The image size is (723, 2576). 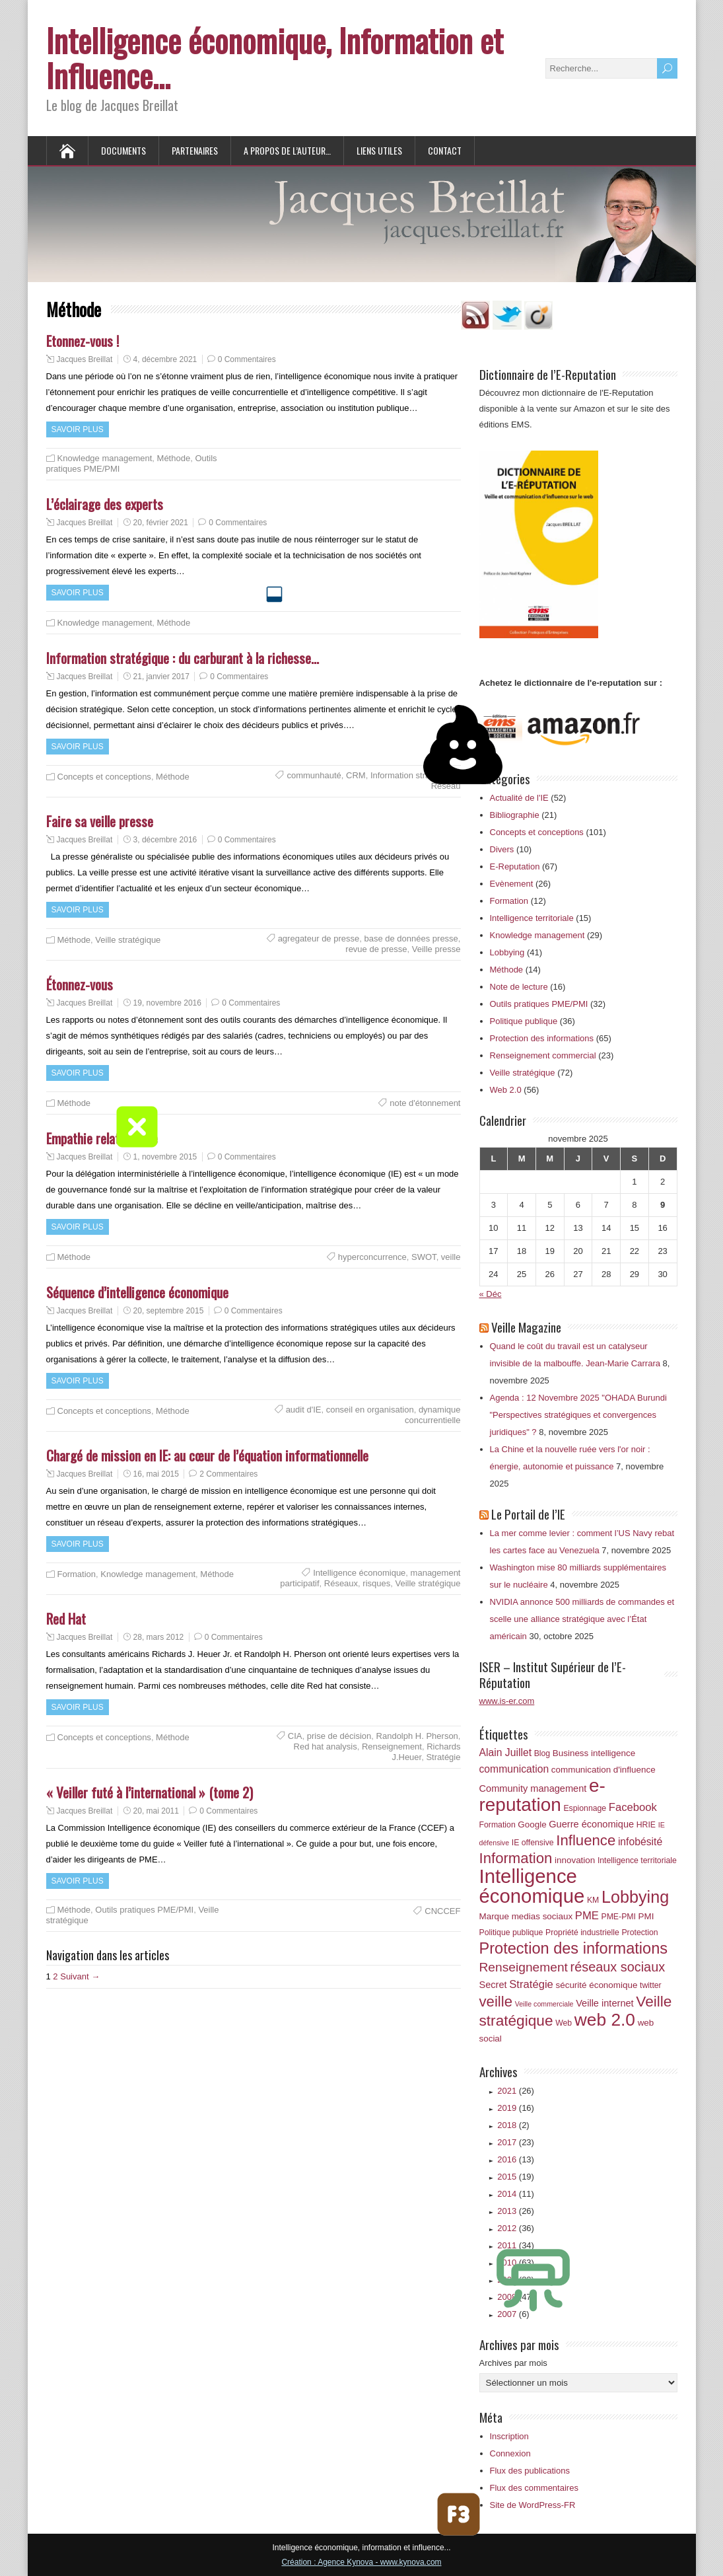 What do you see at coordinates (137, 1126) in the screenshot?
I see `close or dismiss a dialog box` at bounding box center [137, 1126].